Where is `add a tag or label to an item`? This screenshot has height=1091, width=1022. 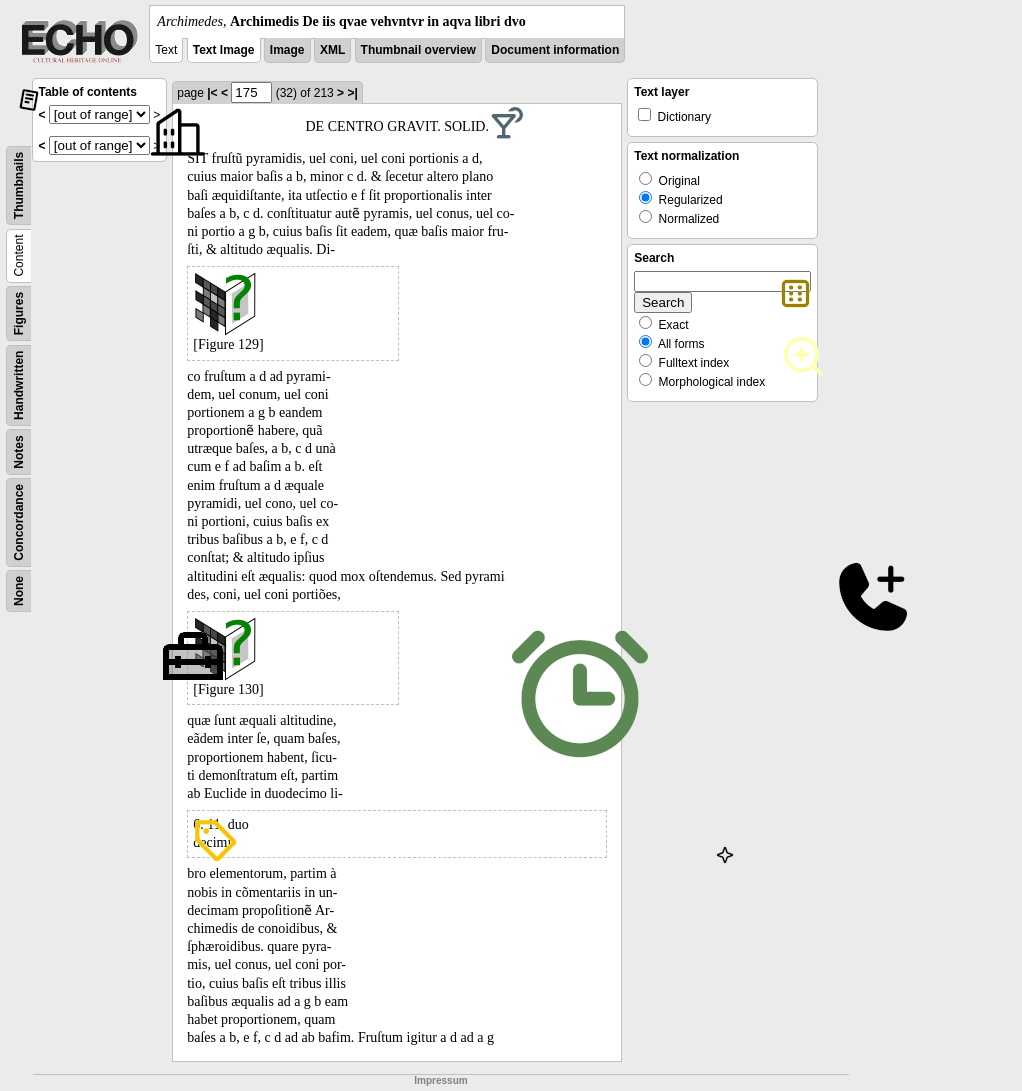 add a tag or label to an item is located at coordinates (213, 838).